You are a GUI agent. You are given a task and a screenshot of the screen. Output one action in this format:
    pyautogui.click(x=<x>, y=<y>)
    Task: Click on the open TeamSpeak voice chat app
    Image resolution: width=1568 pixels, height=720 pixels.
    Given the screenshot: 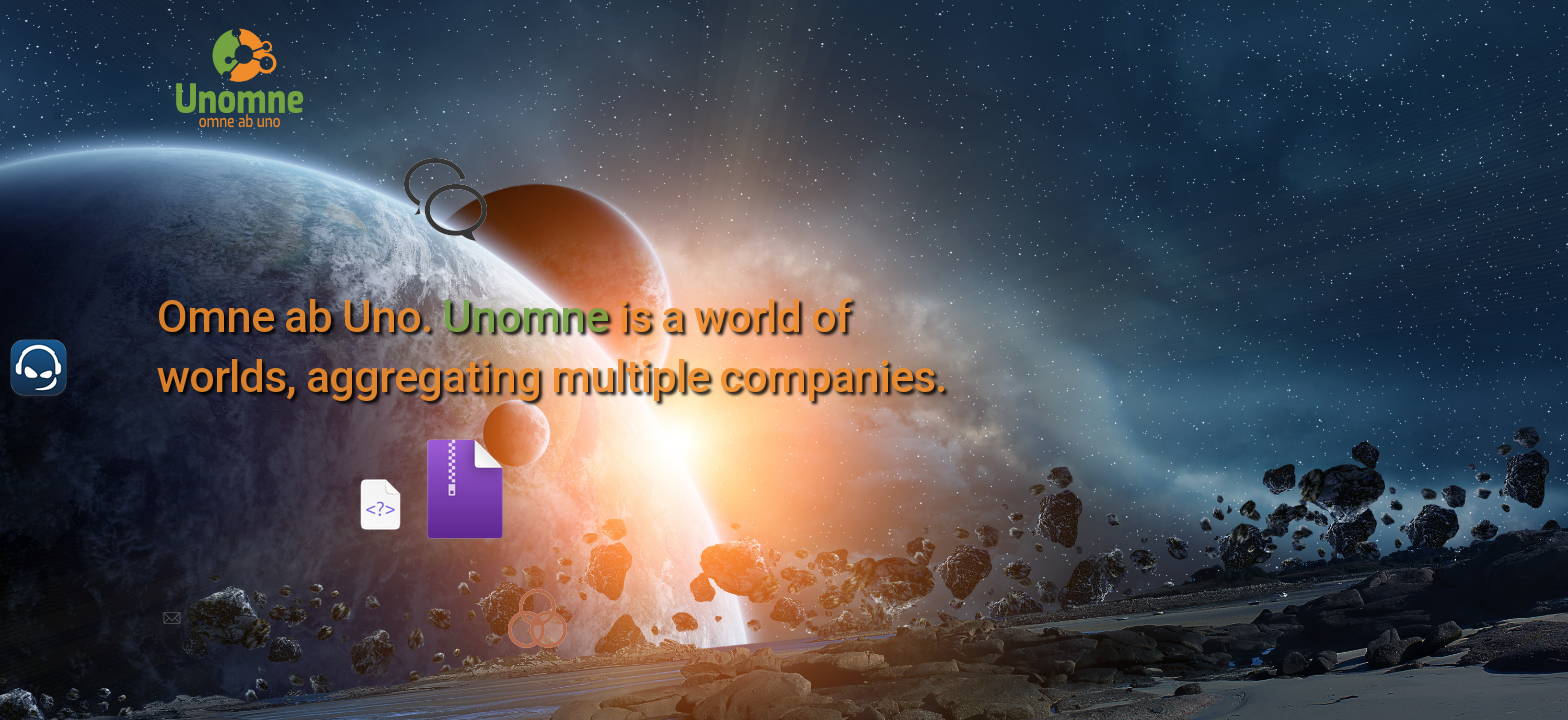 What is the action you would take?
    pyautogui.click(x=38, y=367)
    